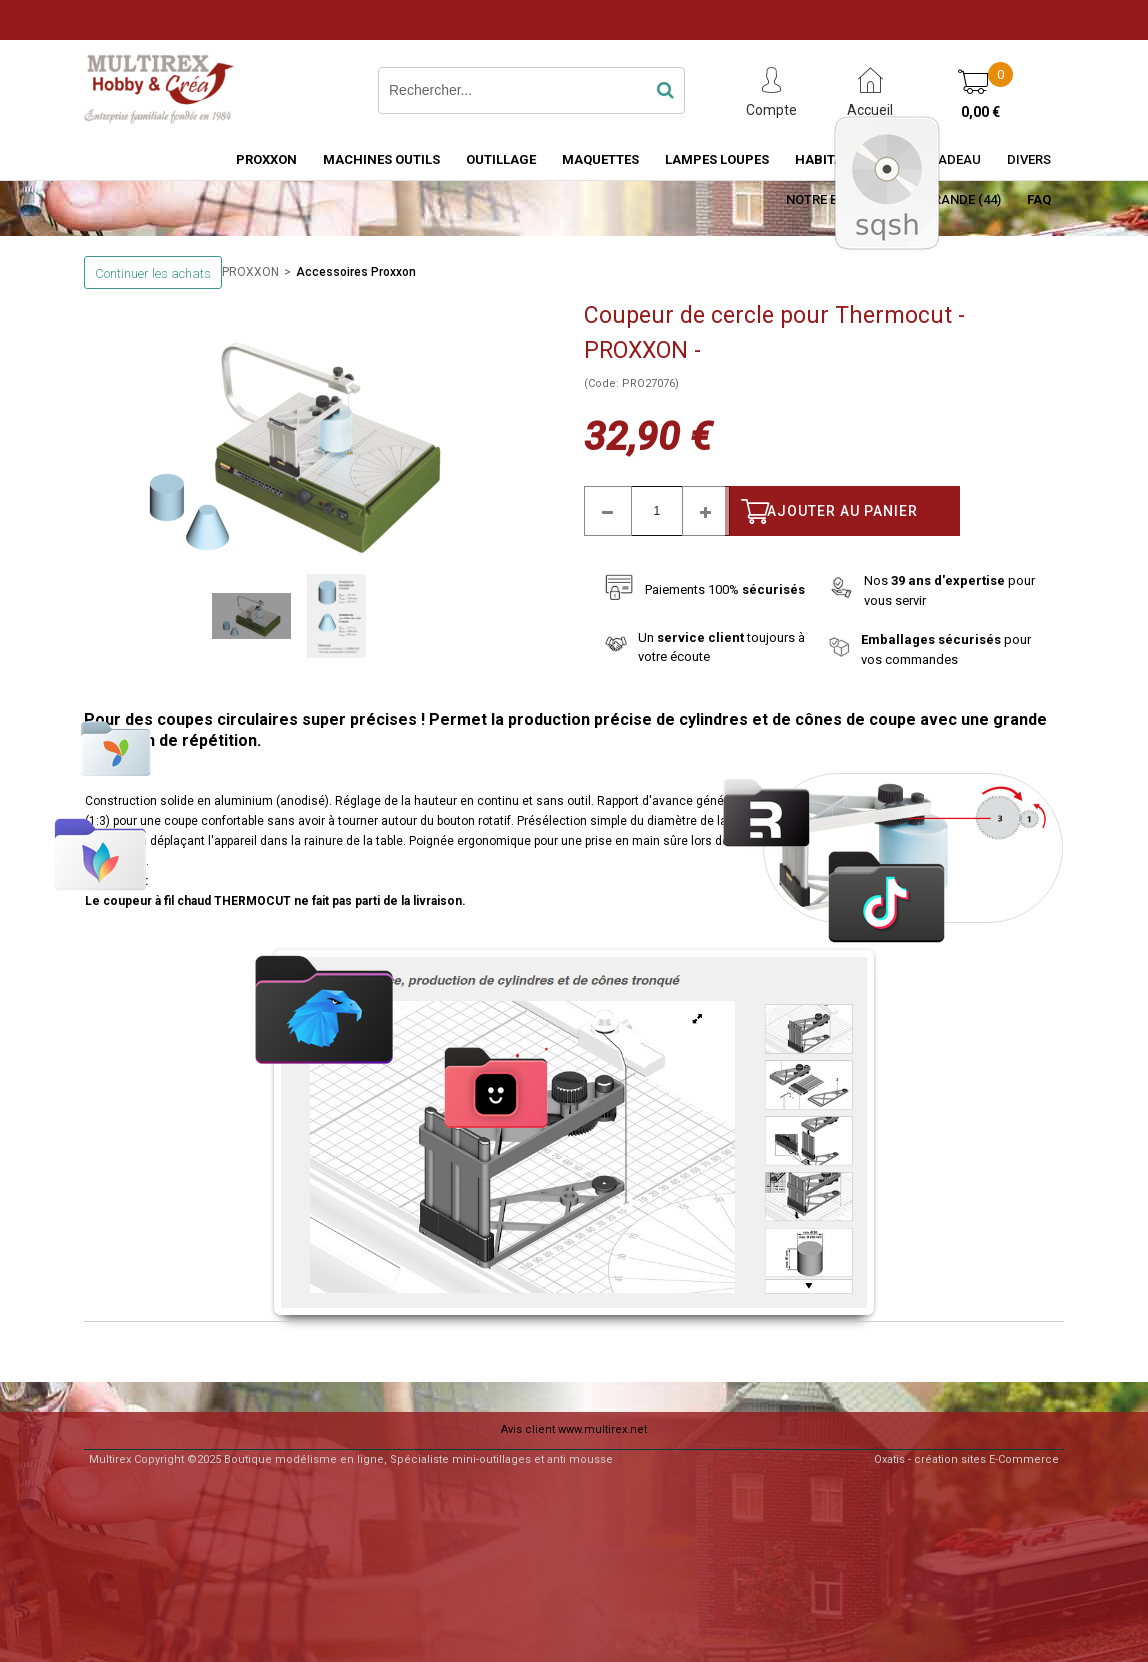  Describe the element at coordinates (766, 815) in the screenshot. I see `open remix project folder` at that location.